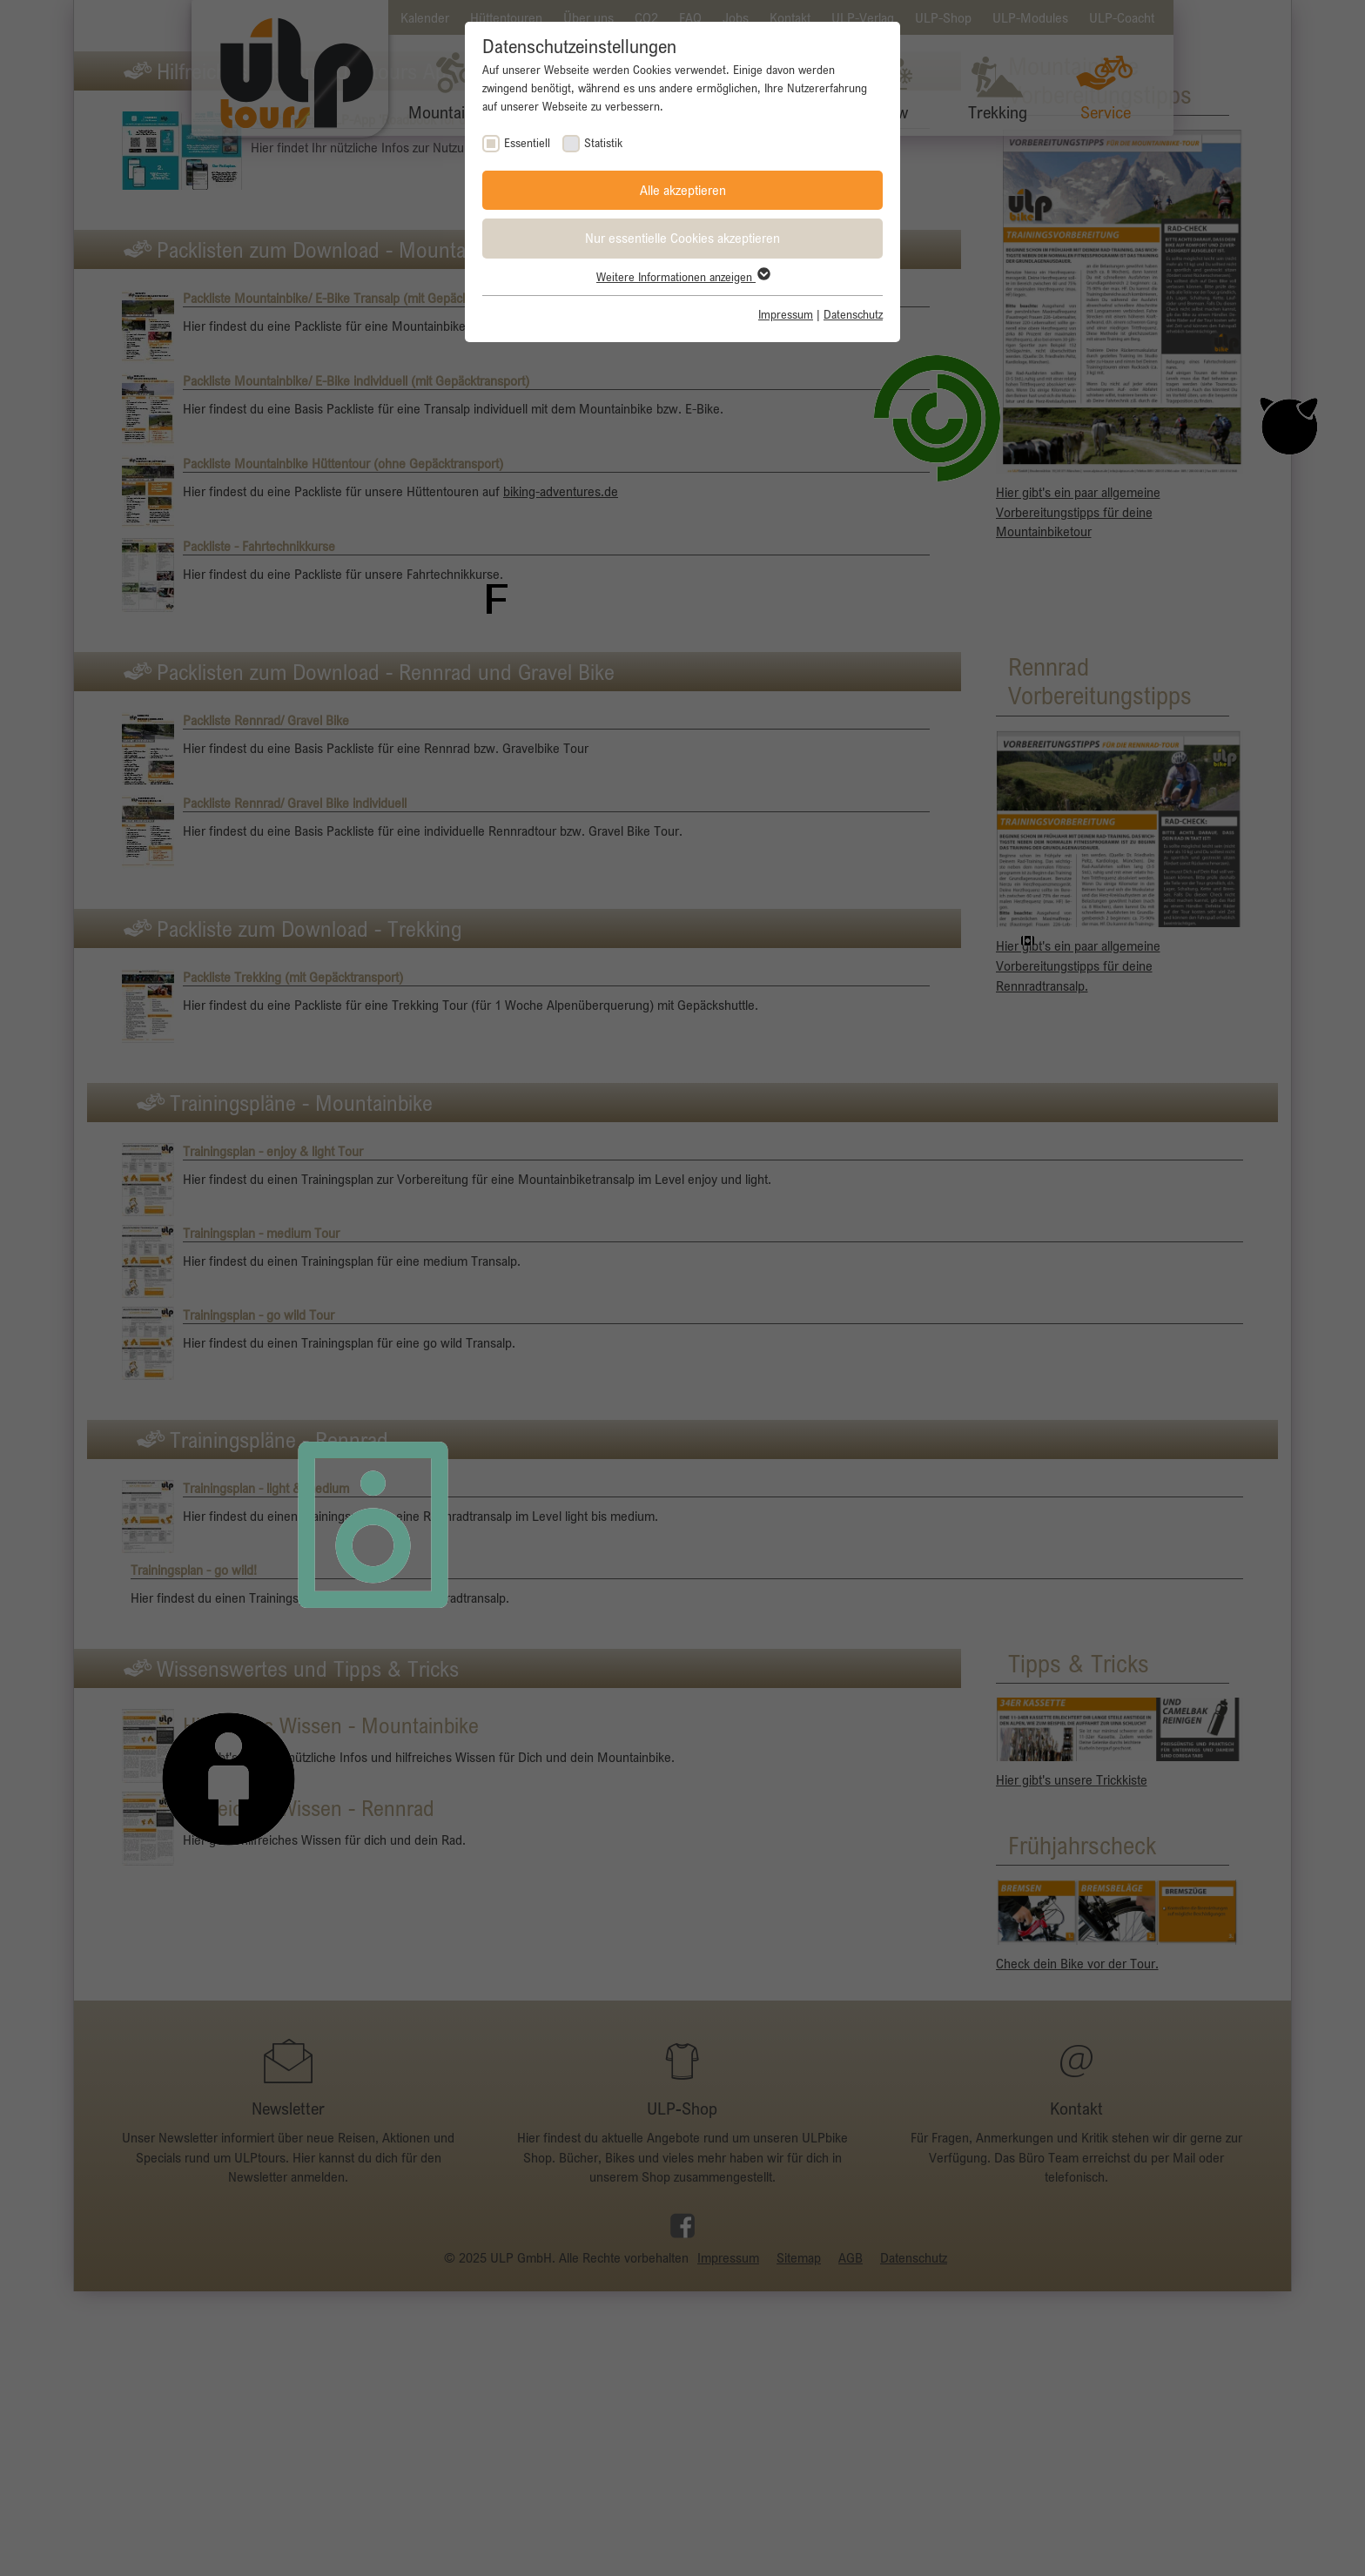 The image size is (1365, 2576). Describe the element at coordinates (495, 598) in the screenshot. I see `switch to sans-serif font style` at that location.